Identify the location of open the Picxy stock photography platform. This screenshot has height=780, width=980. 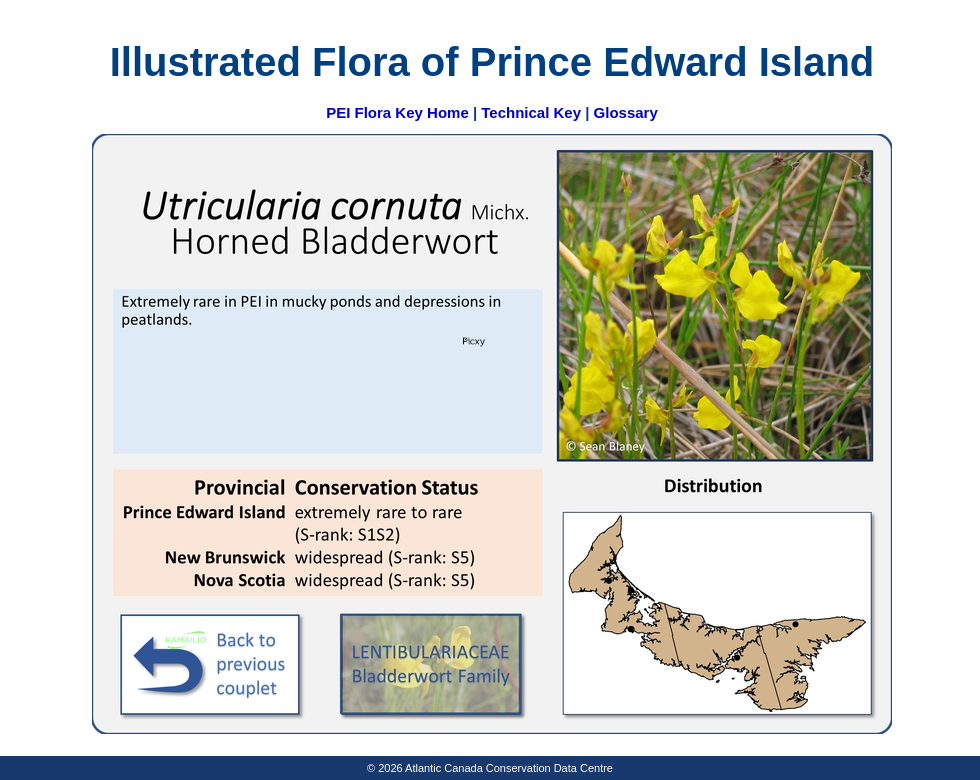
(474, 342).